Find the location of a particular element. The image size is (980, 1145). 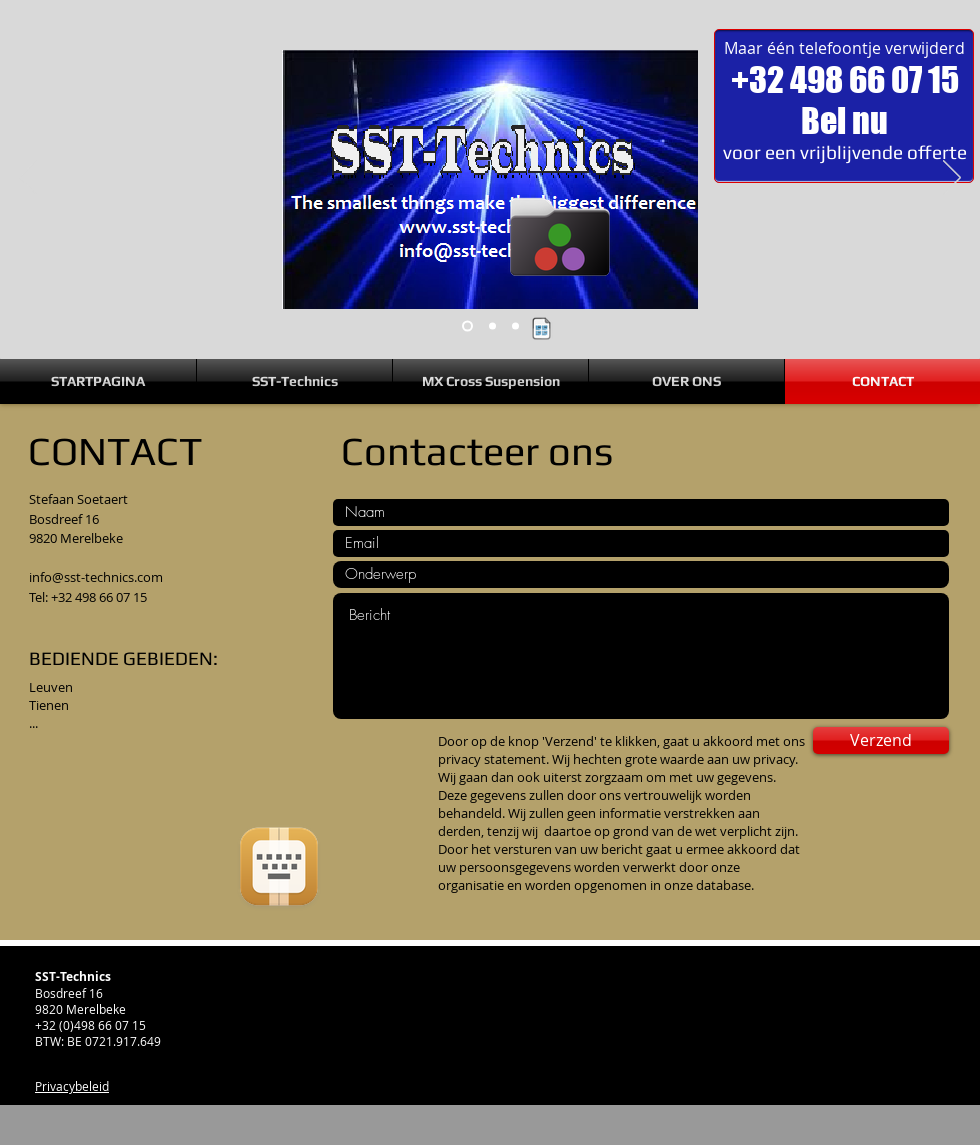

open julia programming language project folder is located at coordinates (559, 239).